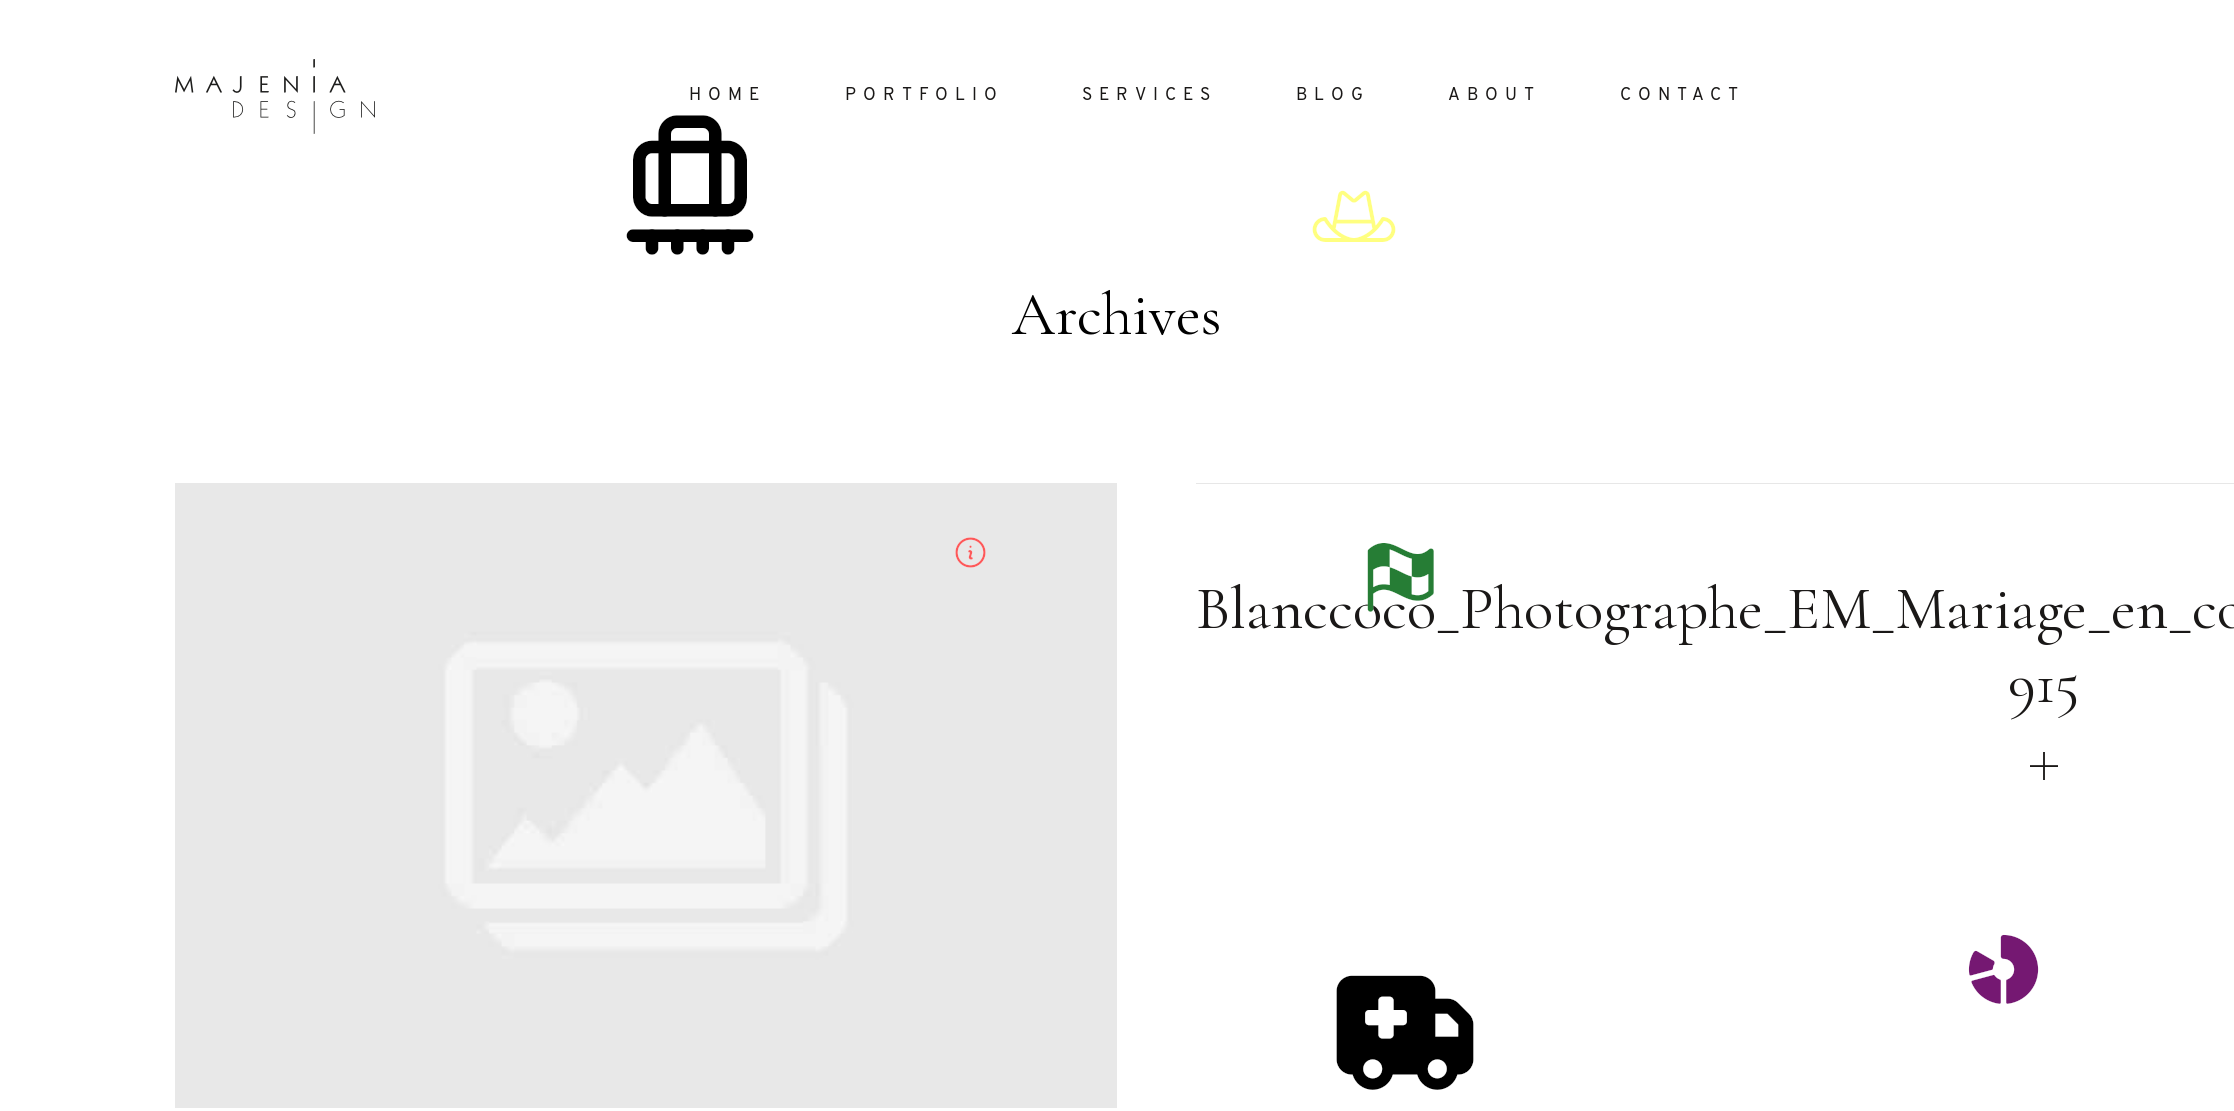  What do you see at coordinates (970, 552) in the screenshot?
I see `view more information or details` at bounding box center [970, 552].